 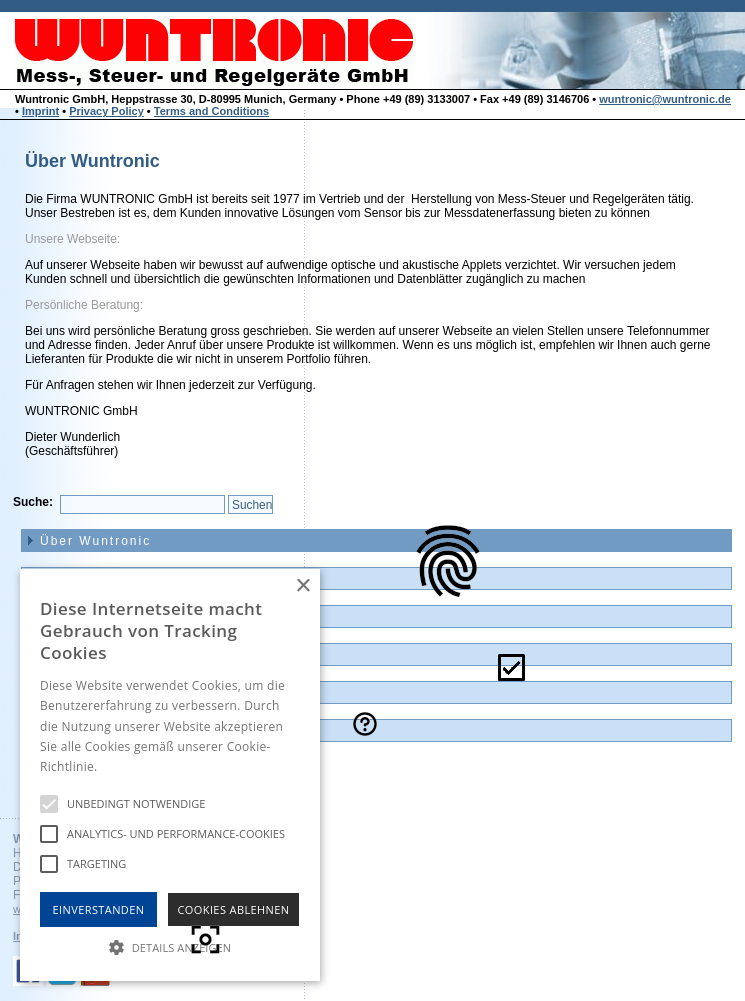 What do you see at coordinates (511, 667) in the screenshot?
I see `select or confirm an option` at bounding box center [511, 667].